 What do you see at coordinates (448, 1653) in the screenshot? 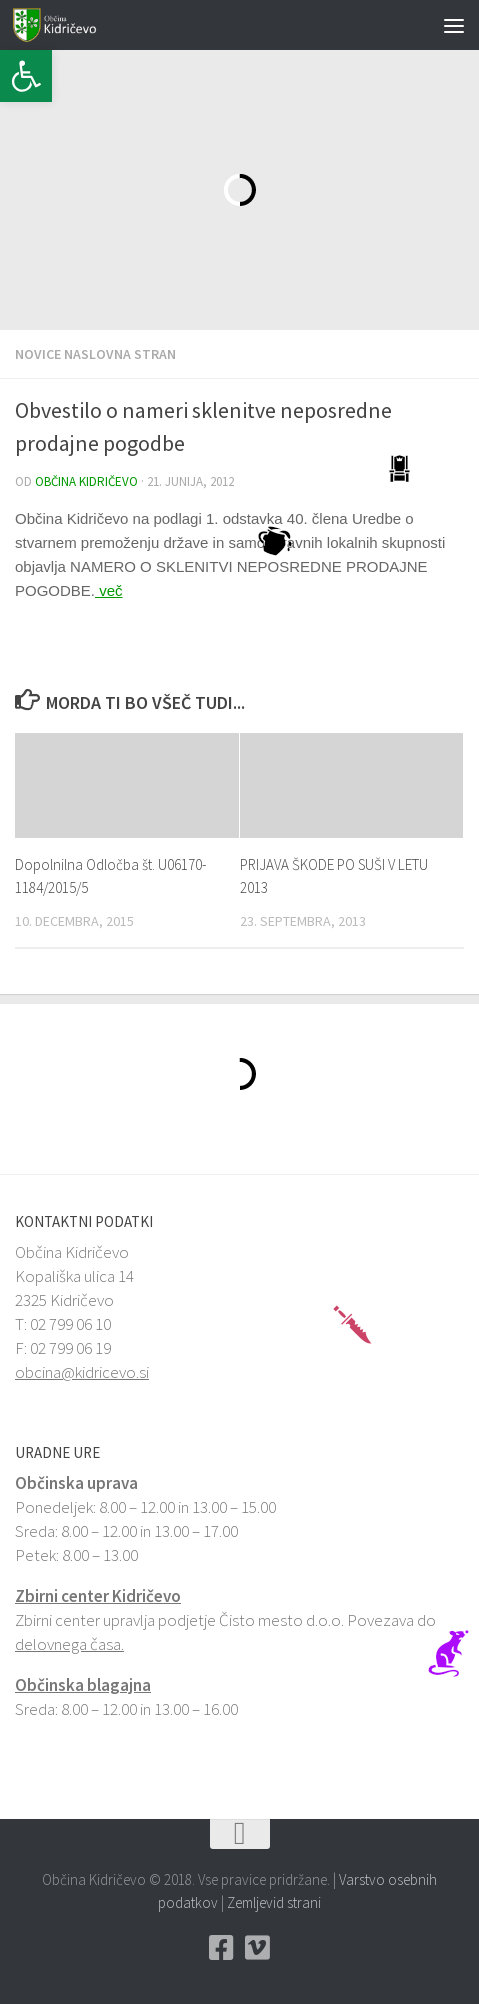
I see `indicates pest or vermin in a game context` at bounding box center [448, 1653].